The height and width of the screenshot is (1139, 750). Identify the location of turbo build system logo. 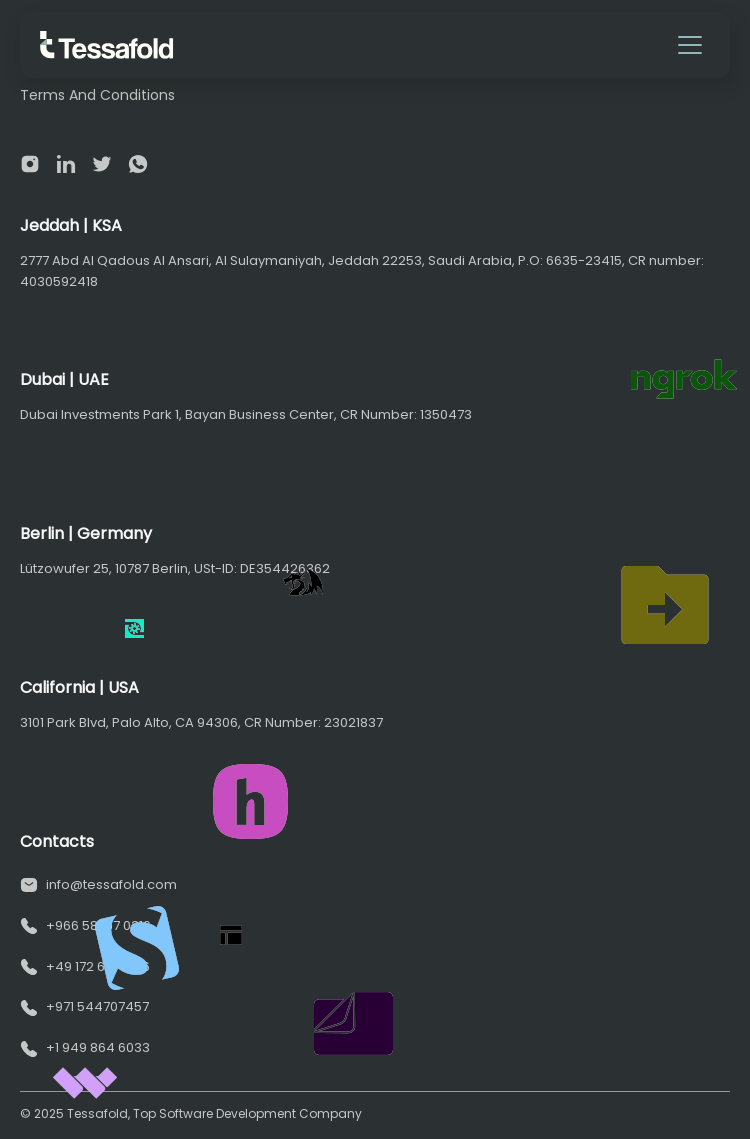
(134, 628).